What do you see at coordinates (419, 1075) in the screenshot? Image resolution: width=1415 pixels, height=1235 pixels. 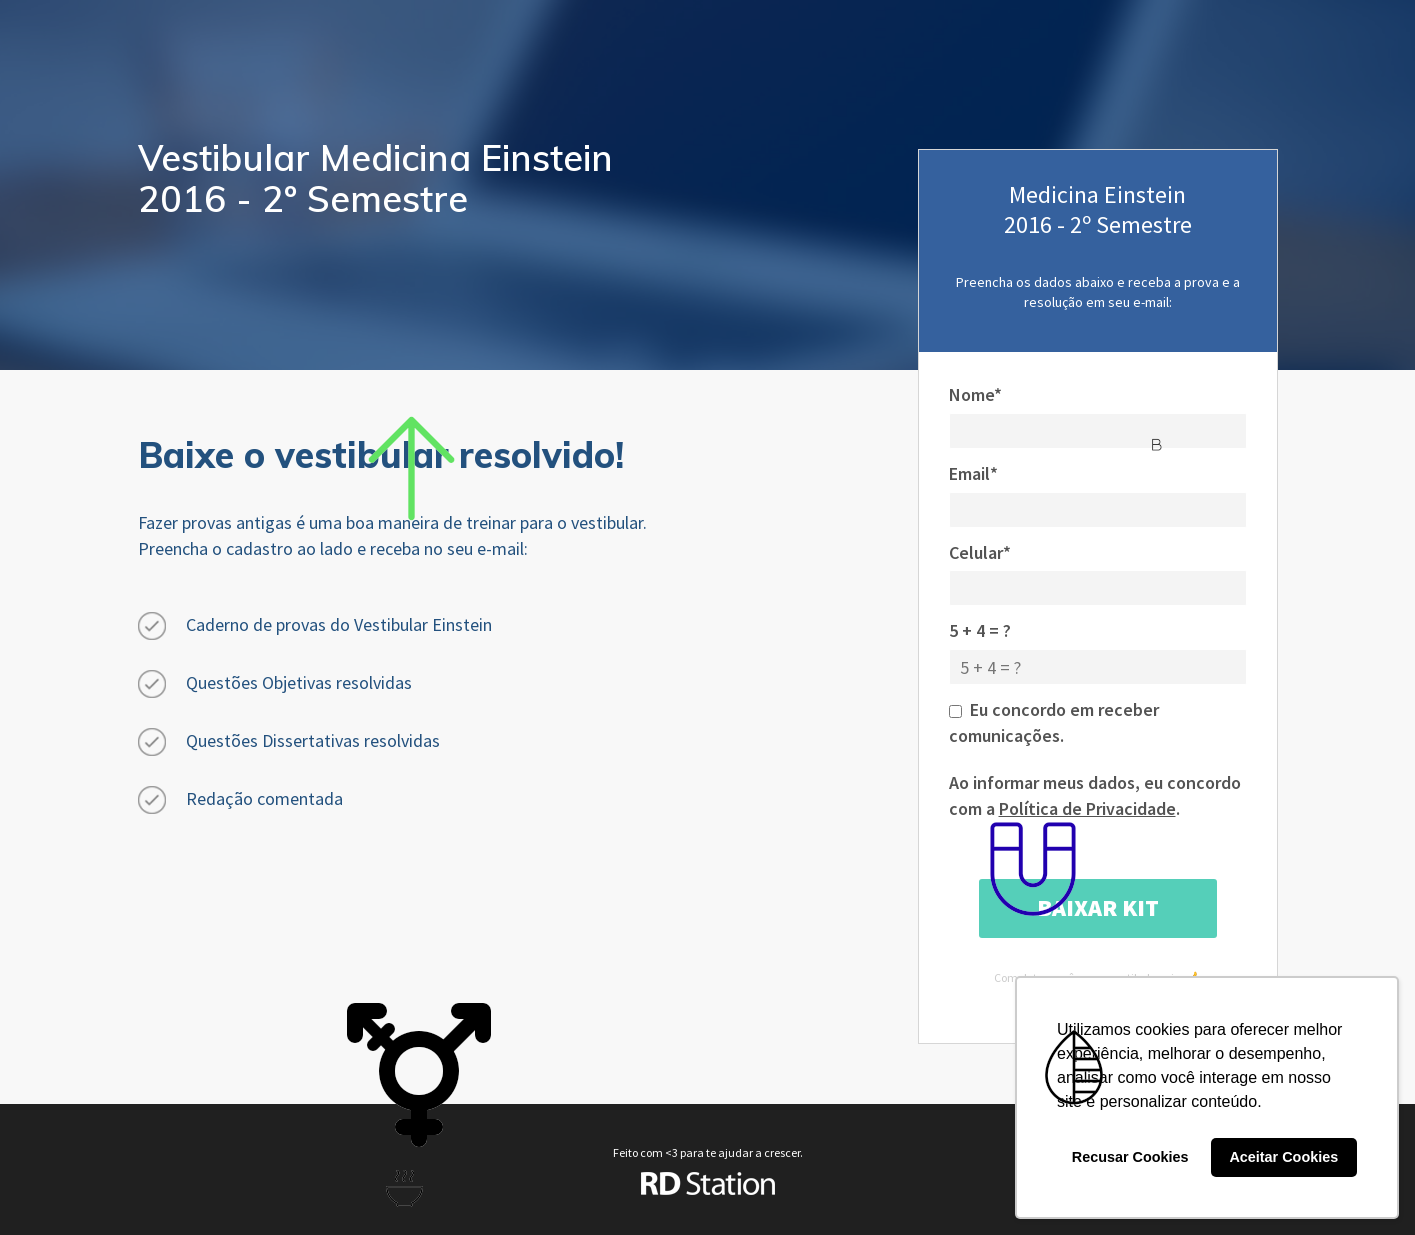 I see `indicates transgender or gender-diverse identity` at bounding box center [419, 1075].